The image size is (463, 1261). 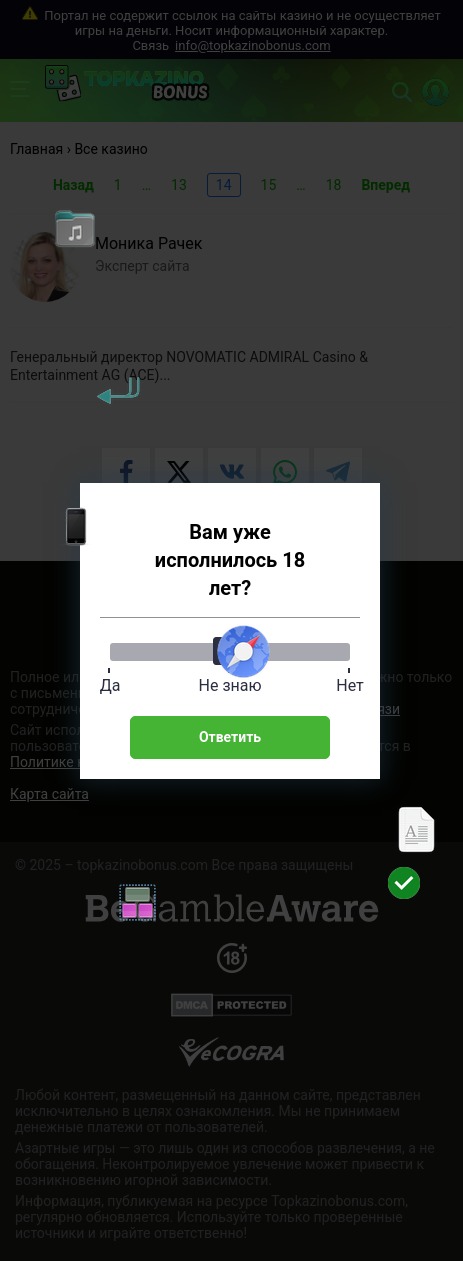 I want to click on open gnome web browser (epiphany), so click(x=243, y=651).